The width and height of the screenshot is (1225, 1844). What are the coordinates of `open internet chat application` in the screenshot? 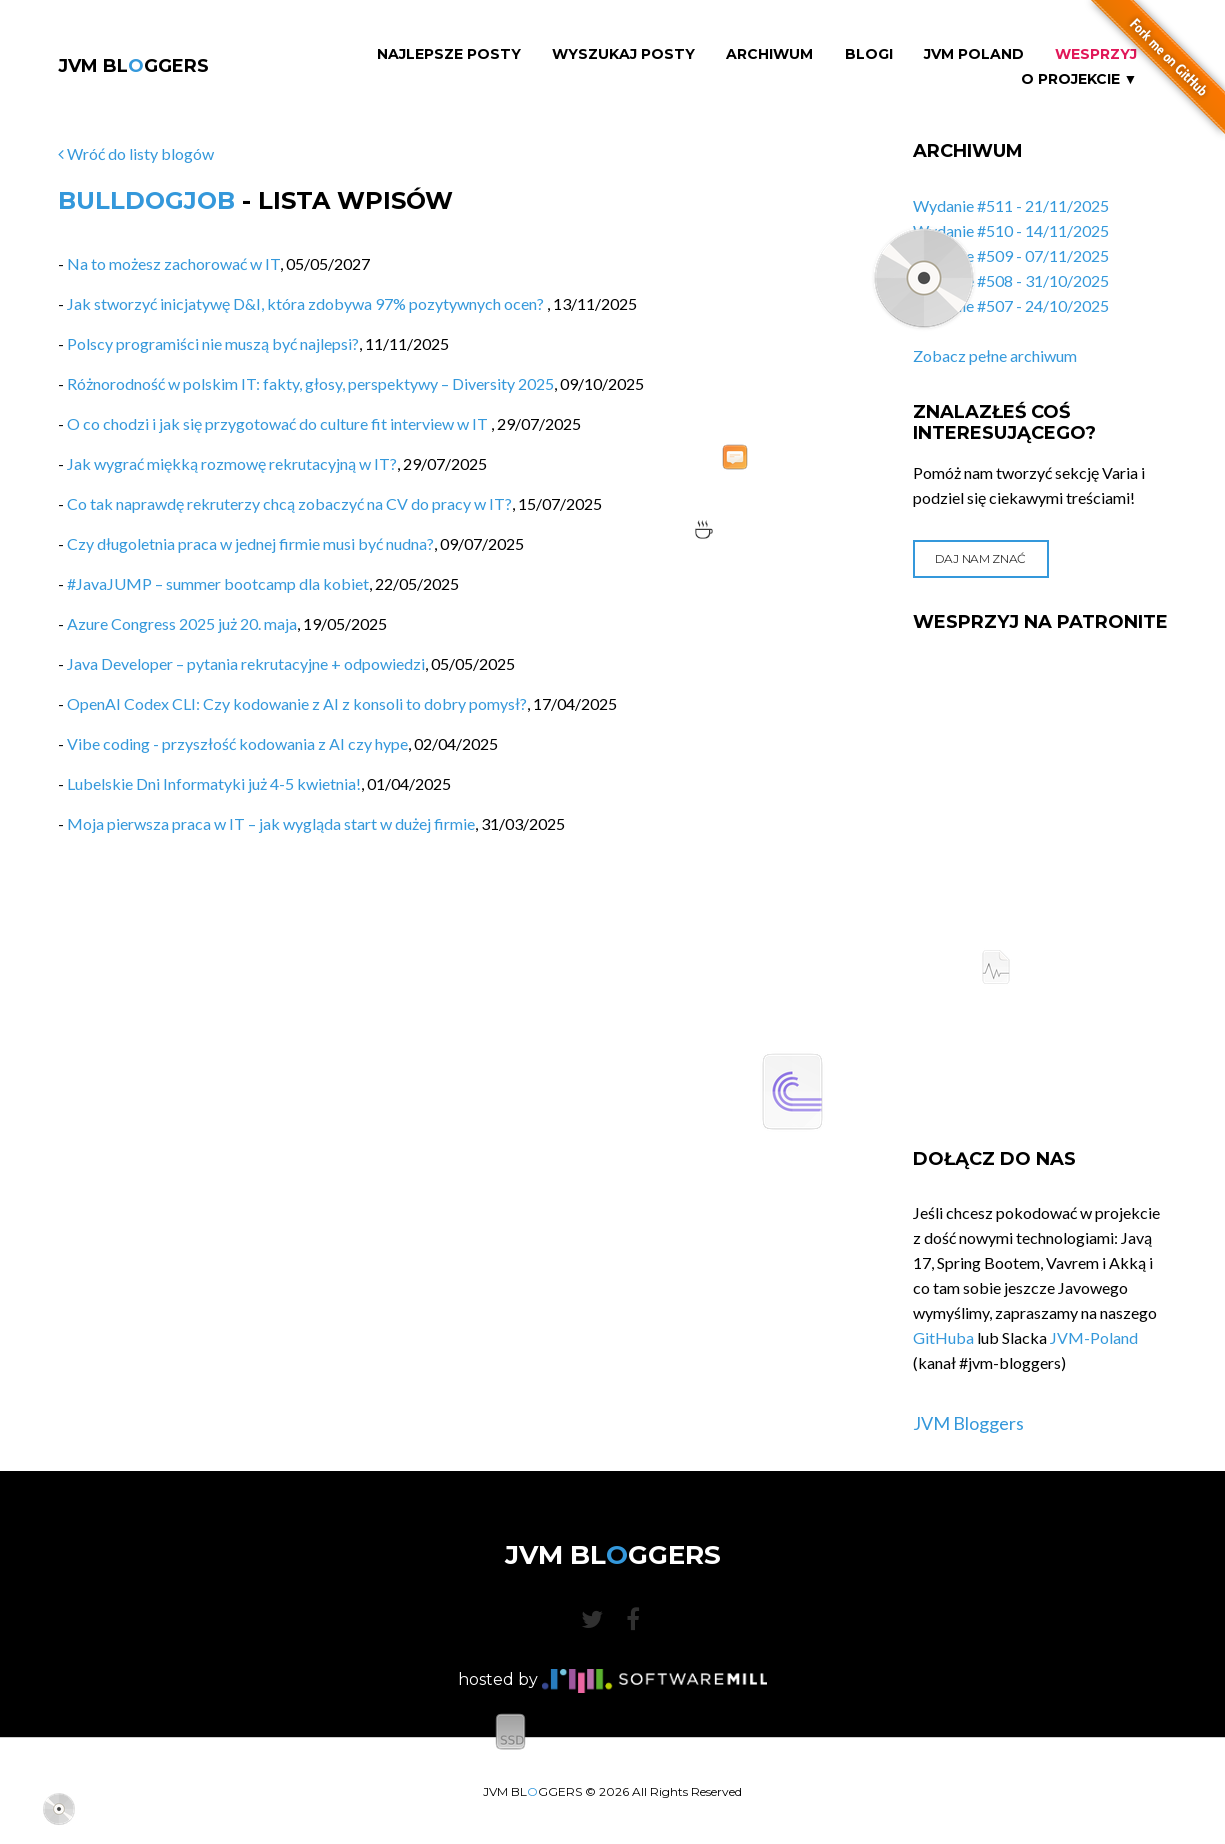 It's located at (735, 457).